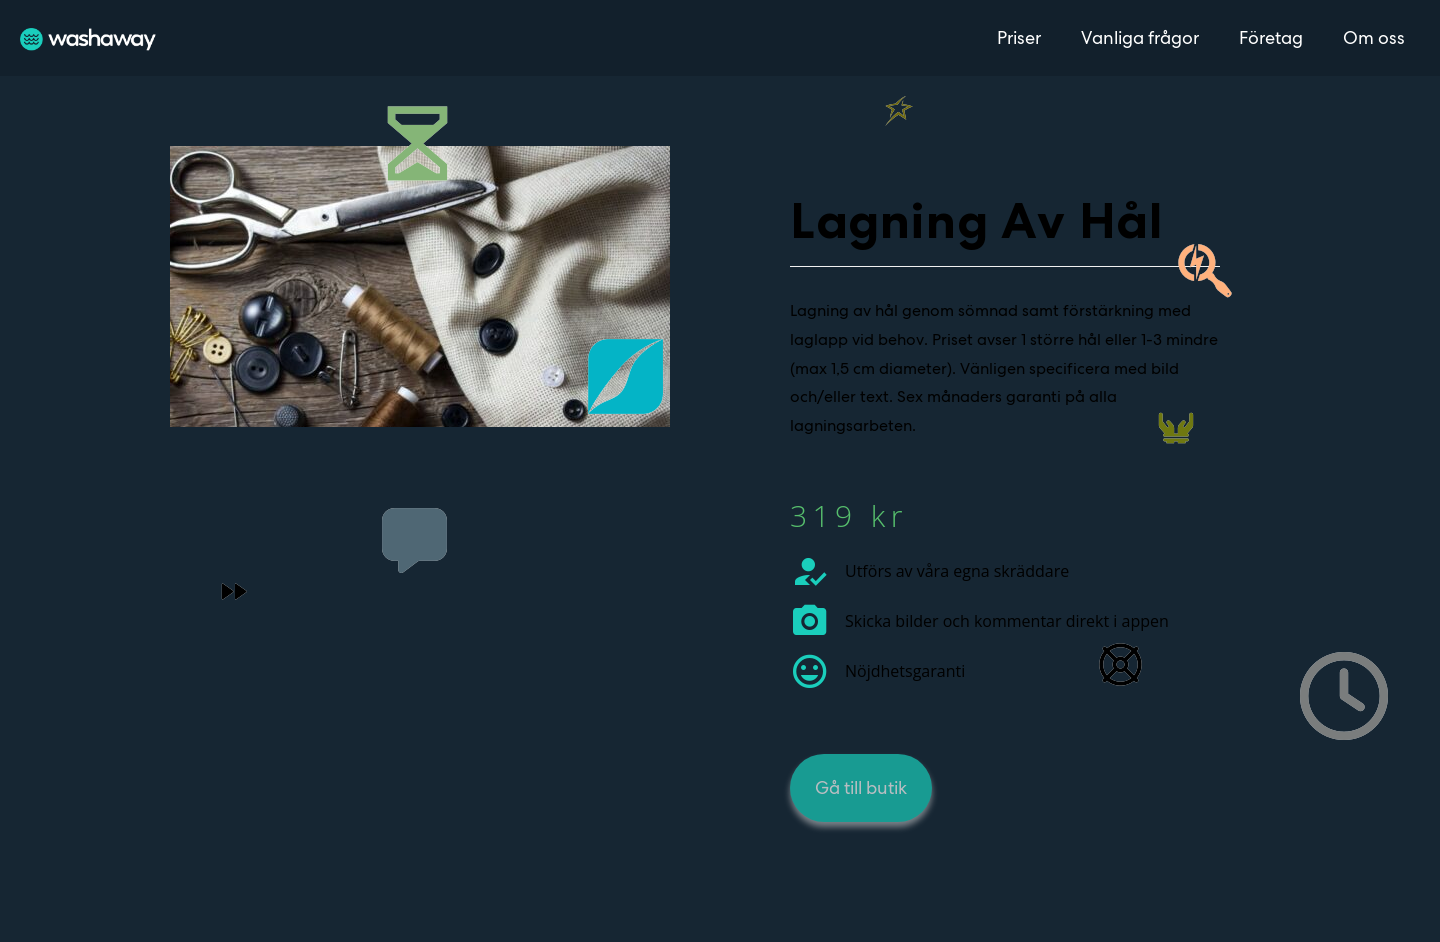  What do you see at coordinates (899, 111) in the screenshot?
I see `air transat airline branding logo` at bounding box center [899, 111].